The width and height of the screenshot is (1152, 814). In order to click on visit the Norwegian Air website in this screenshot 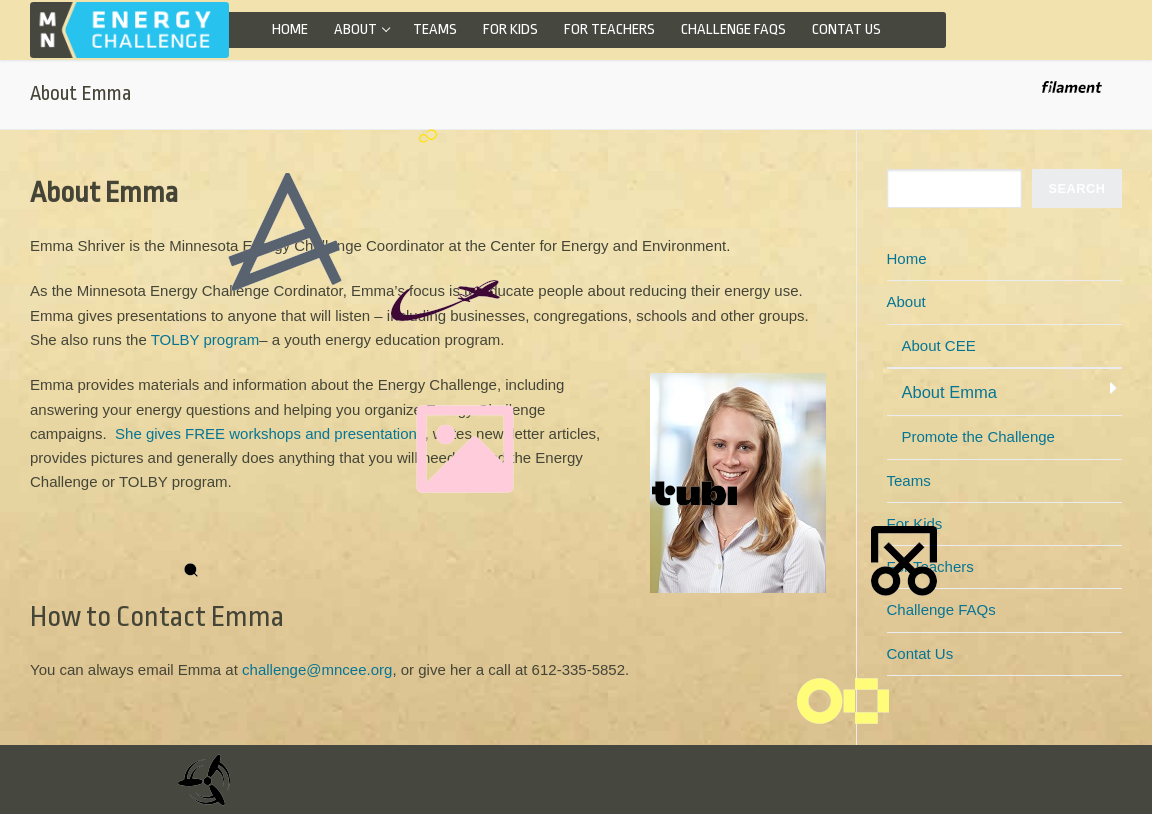, I will do `click(445, 300)`.